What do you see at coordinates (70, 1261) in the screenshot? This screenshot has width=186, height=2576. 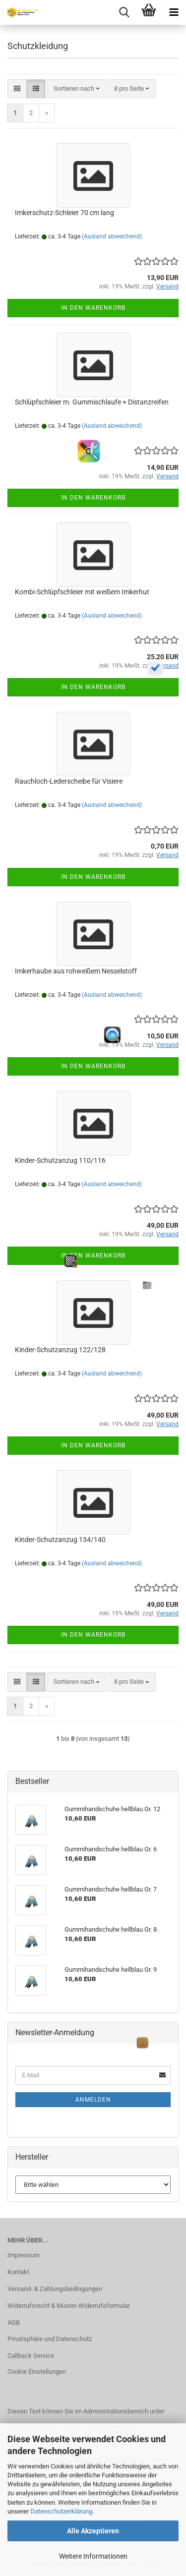 I see `open the chess app` at bounding box center [70, 1261].